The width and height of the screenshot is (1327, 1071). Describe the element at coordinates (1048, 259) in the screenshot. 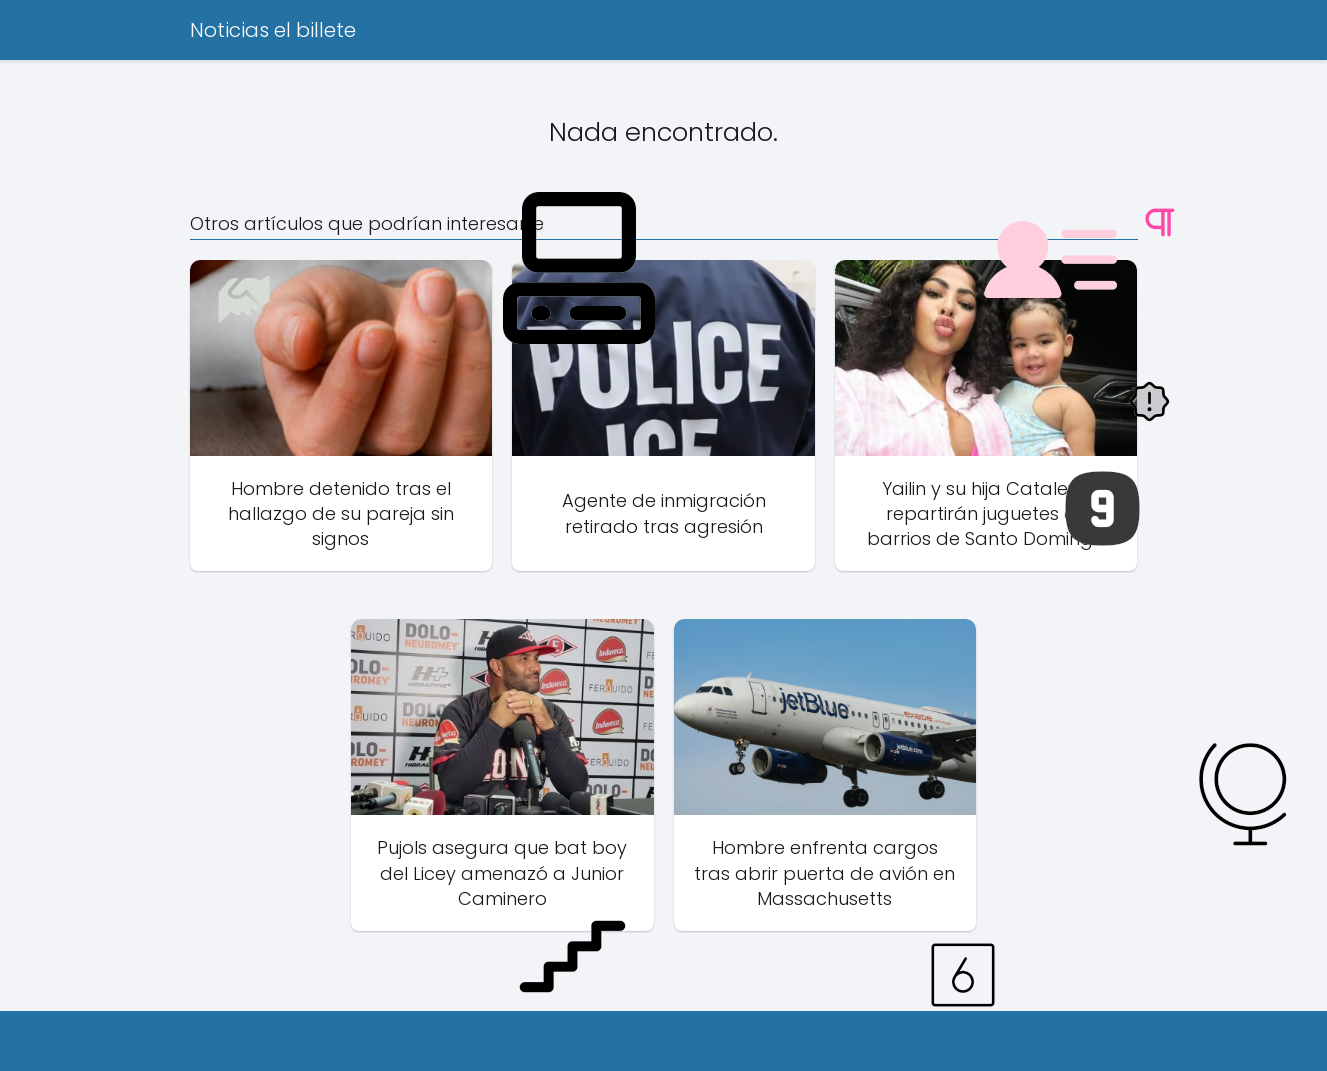

I see `view user directory or contact list` at that location.